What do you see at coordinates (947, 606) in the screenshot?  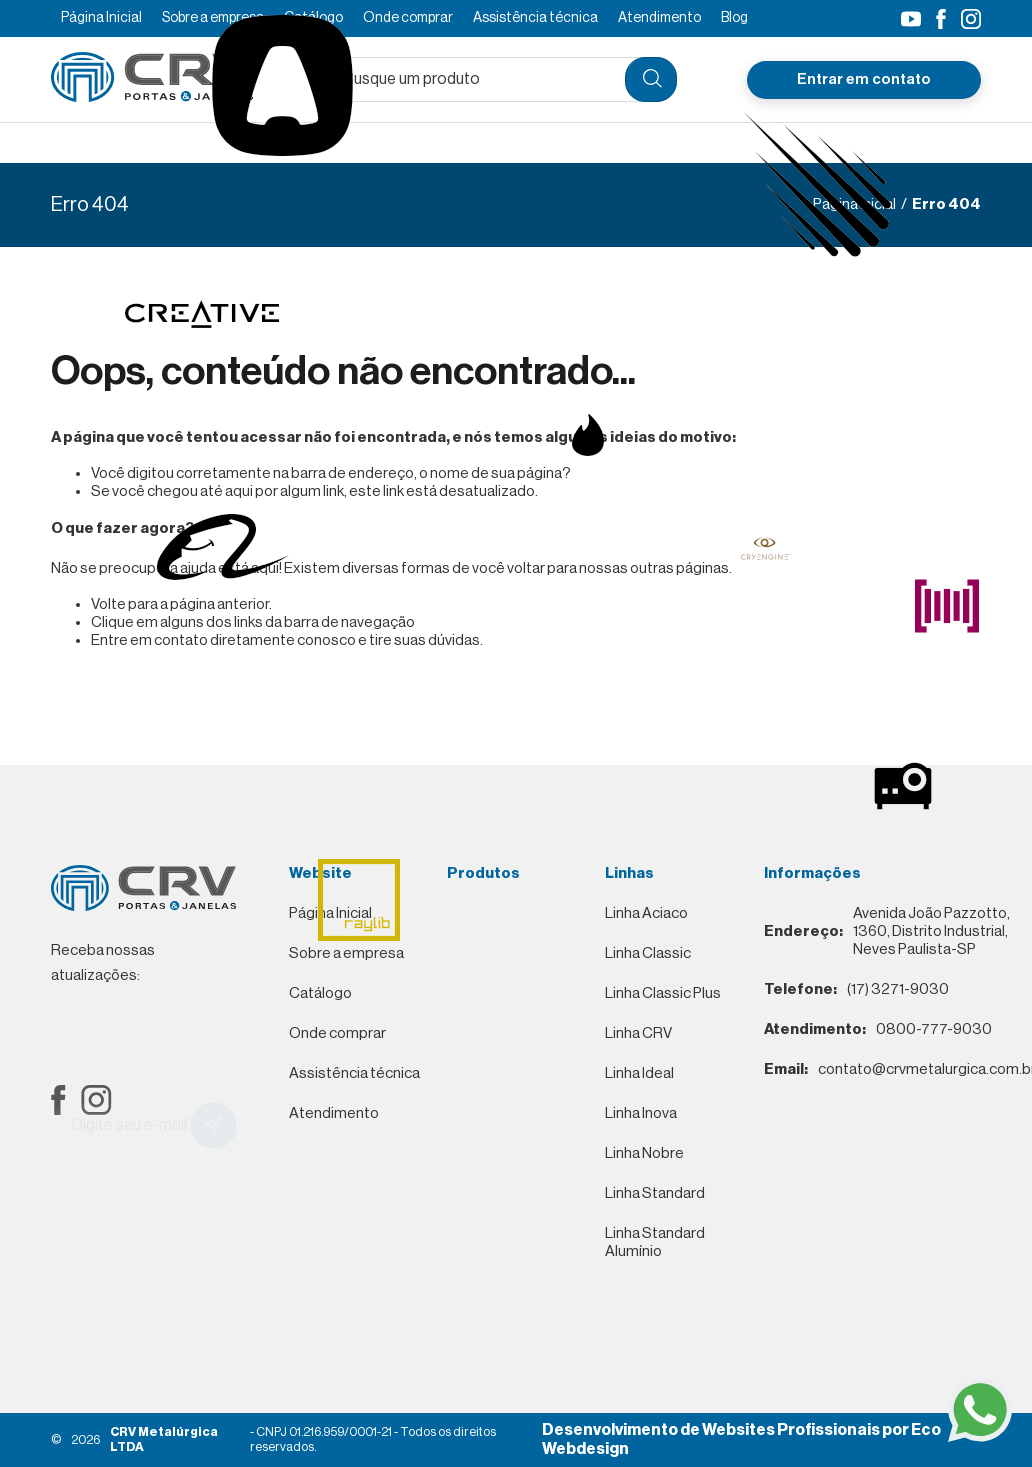 I see `visit papers with code website` at bounding box center [947, 606].